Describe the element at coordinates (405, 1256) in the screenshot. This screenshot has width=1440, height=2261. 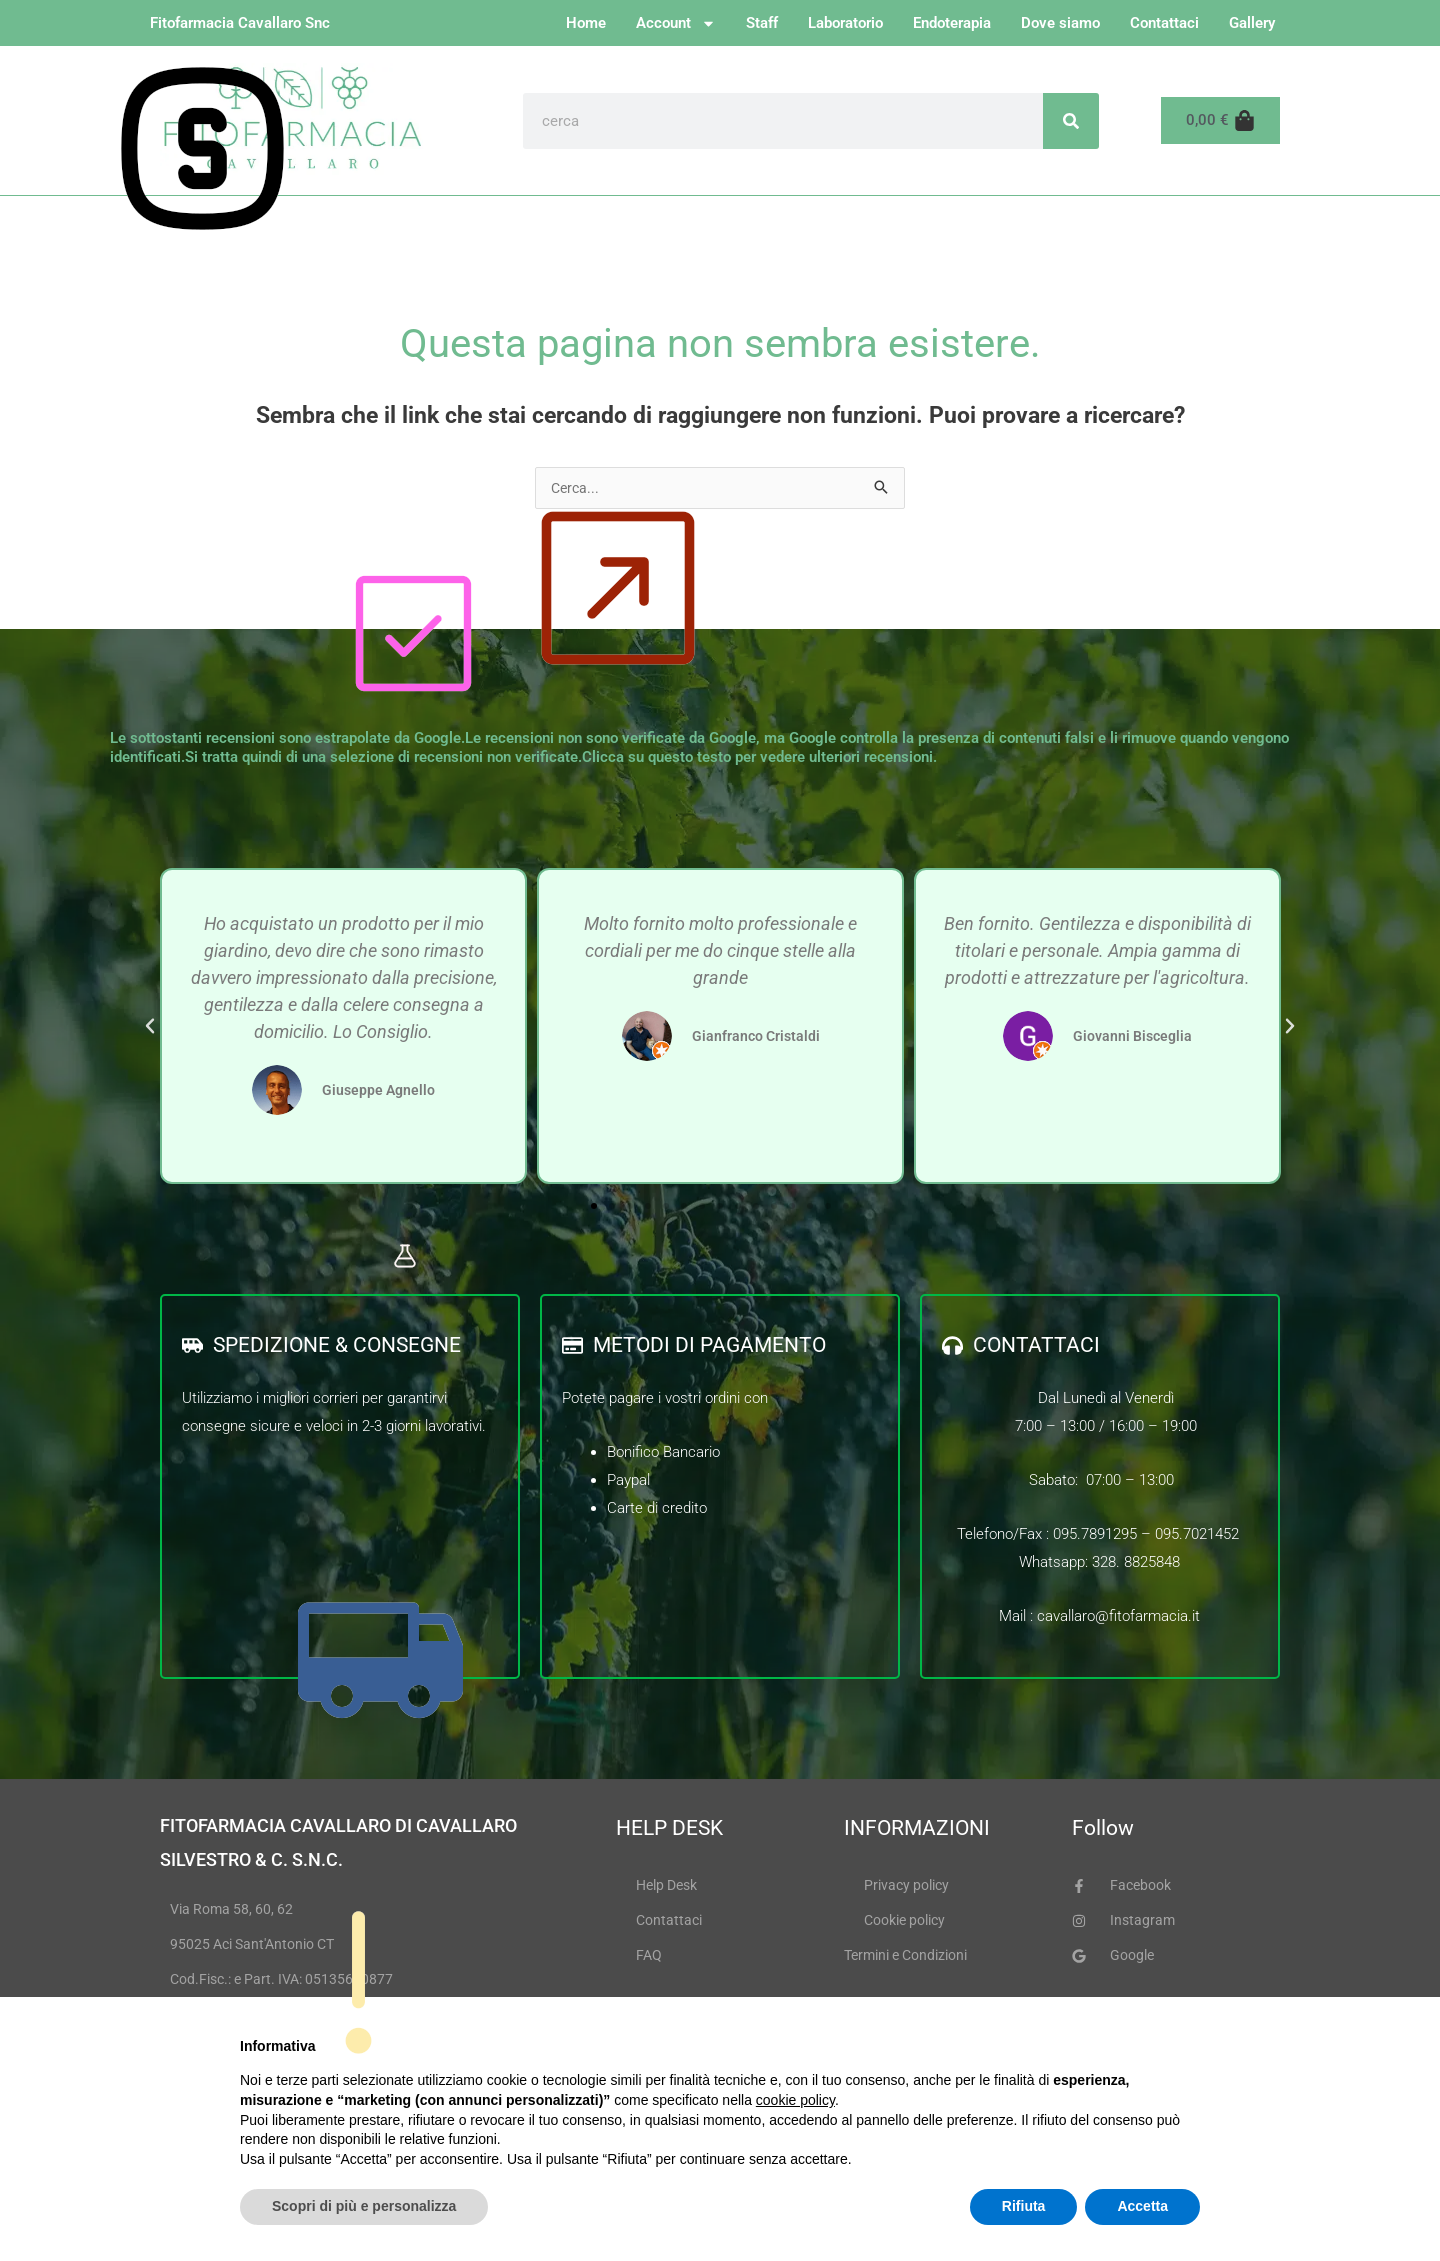
I see `access experimental or beta features` at that location.